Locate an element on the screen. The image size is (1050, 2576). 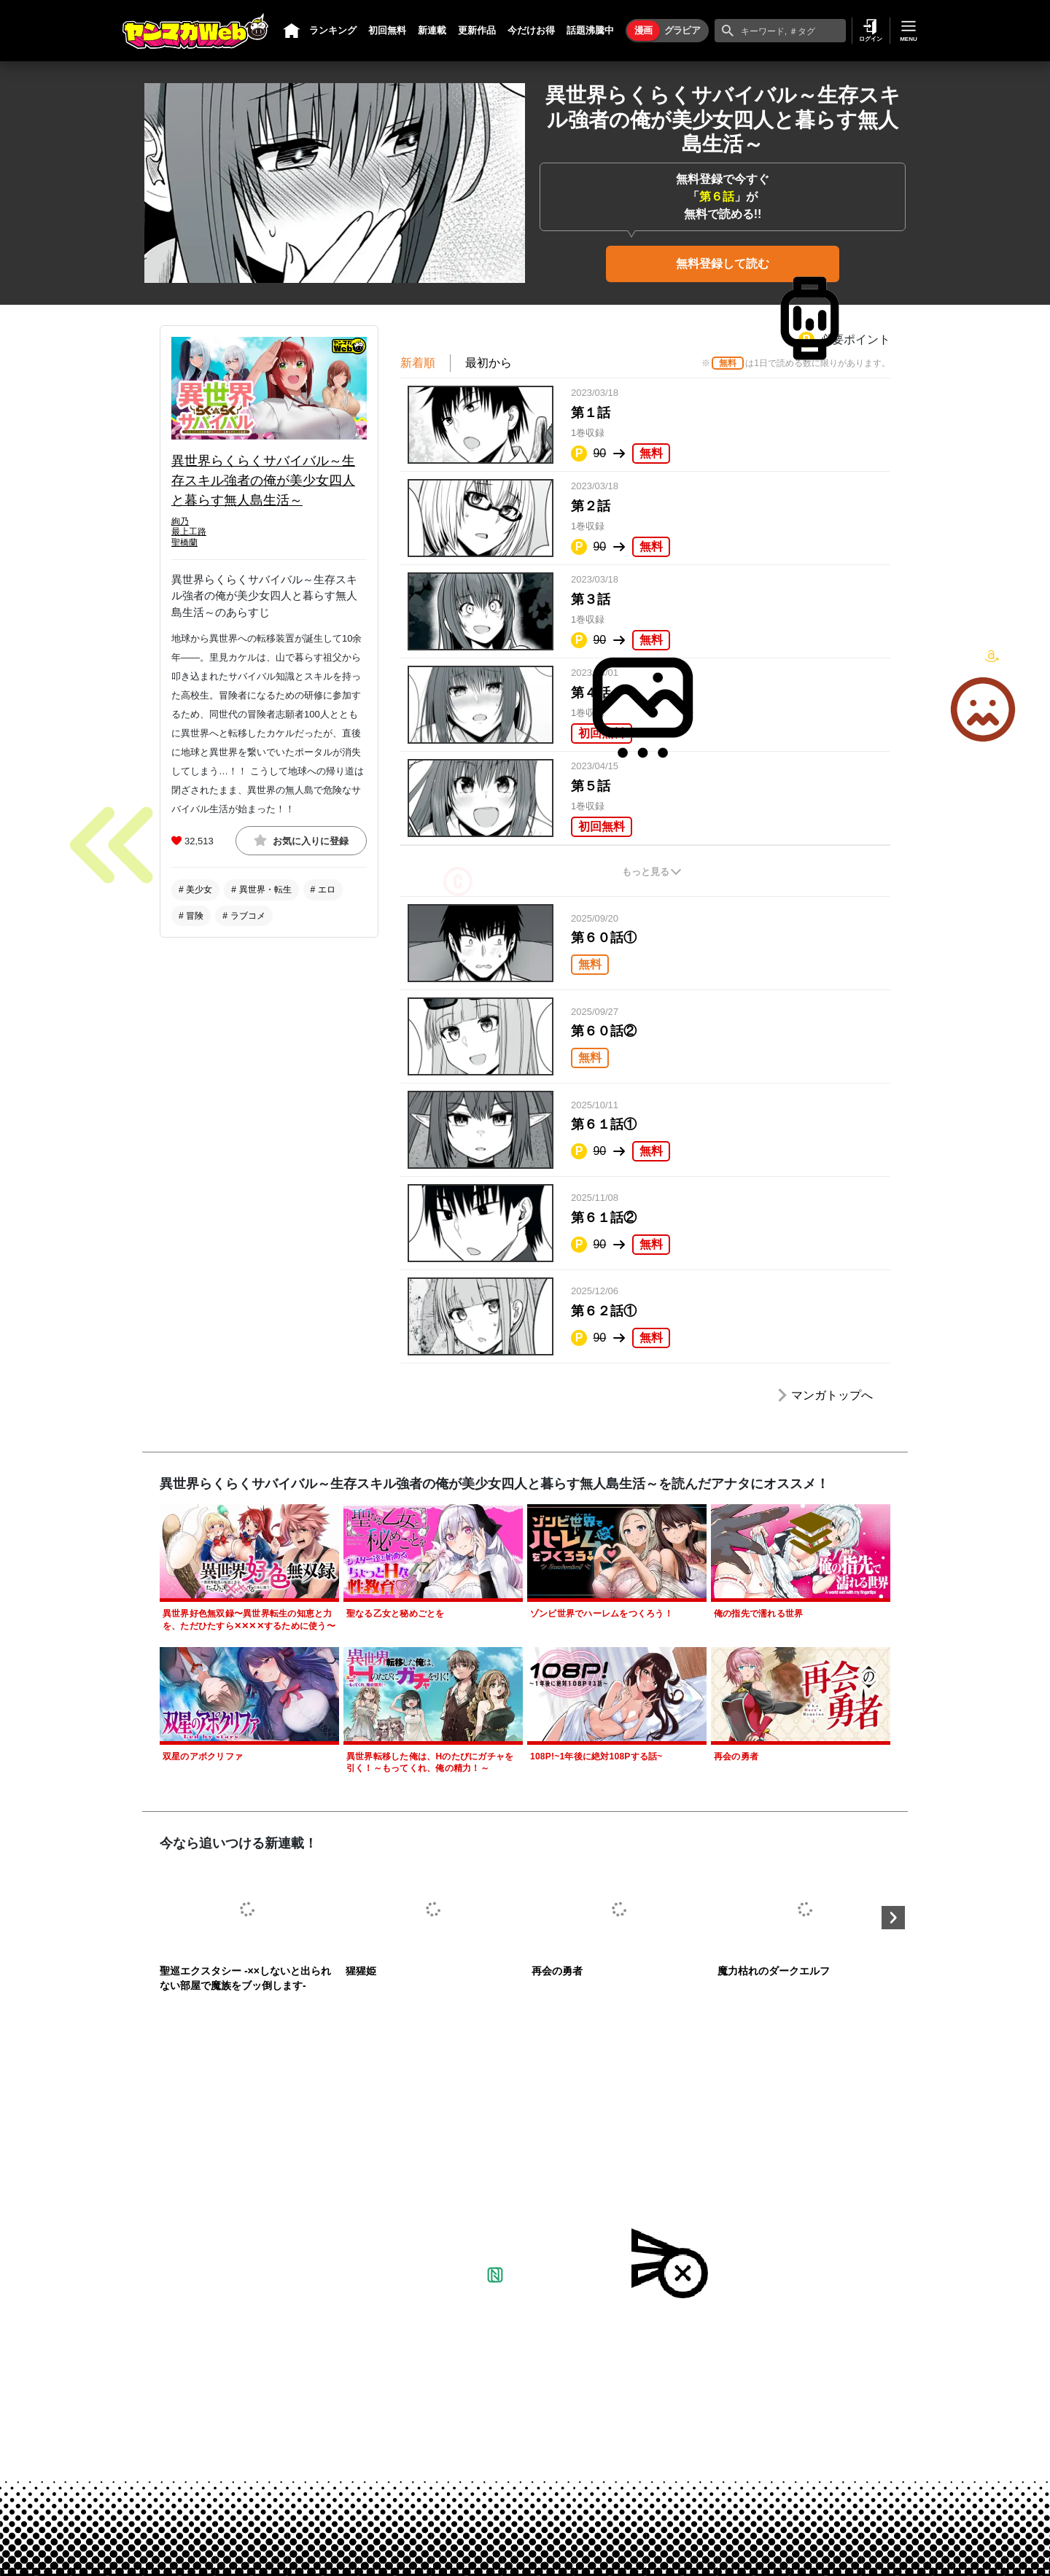
toggle layer visibility is located at coordinates (811, 1533).